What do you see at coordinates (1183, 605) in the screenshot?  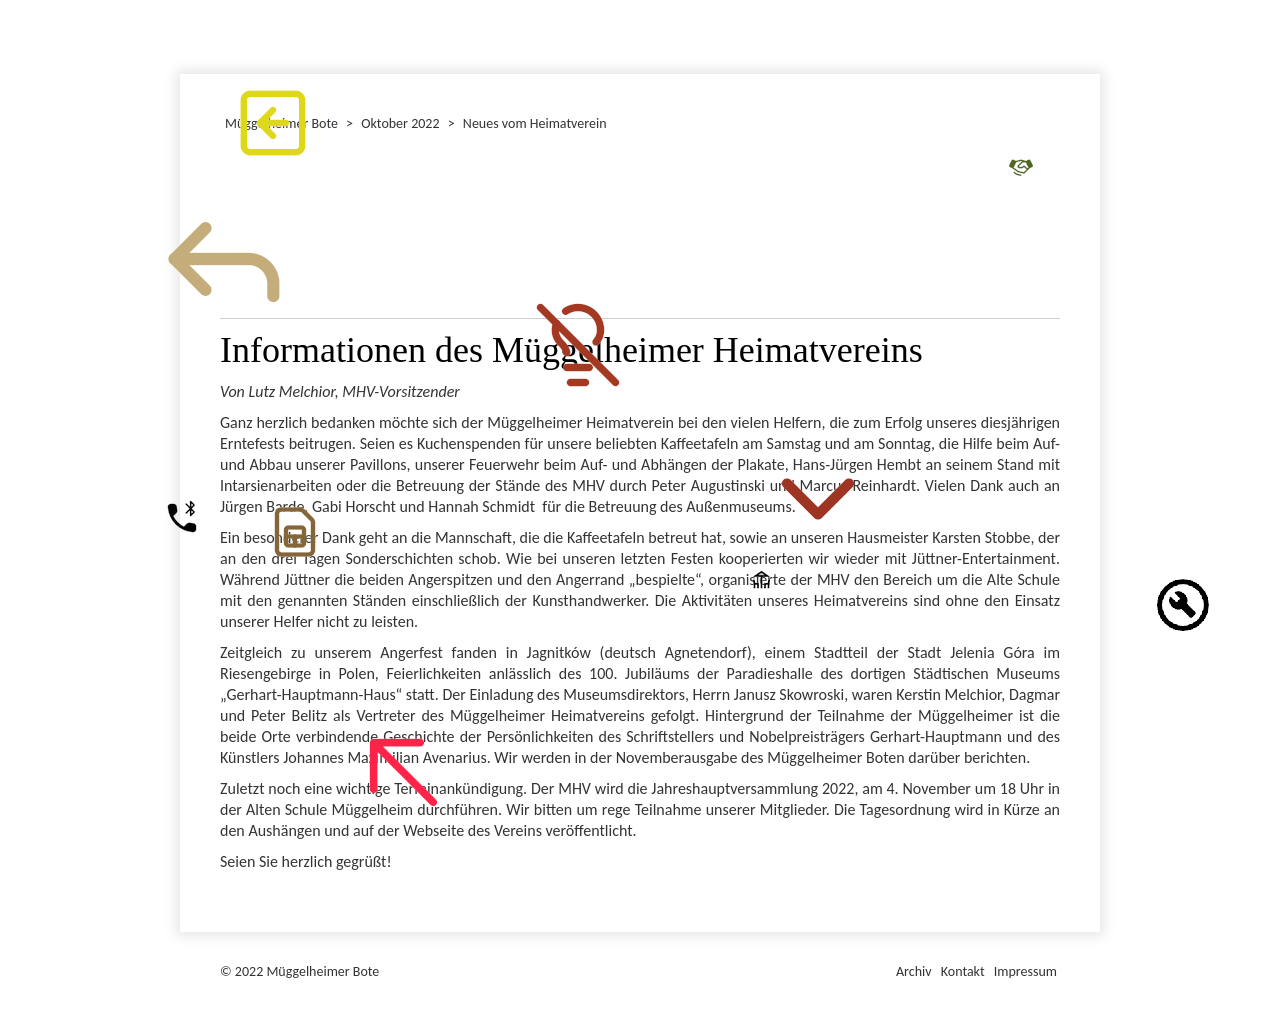 I see `access settings or configuration options` at bounding box center [1183, 605].